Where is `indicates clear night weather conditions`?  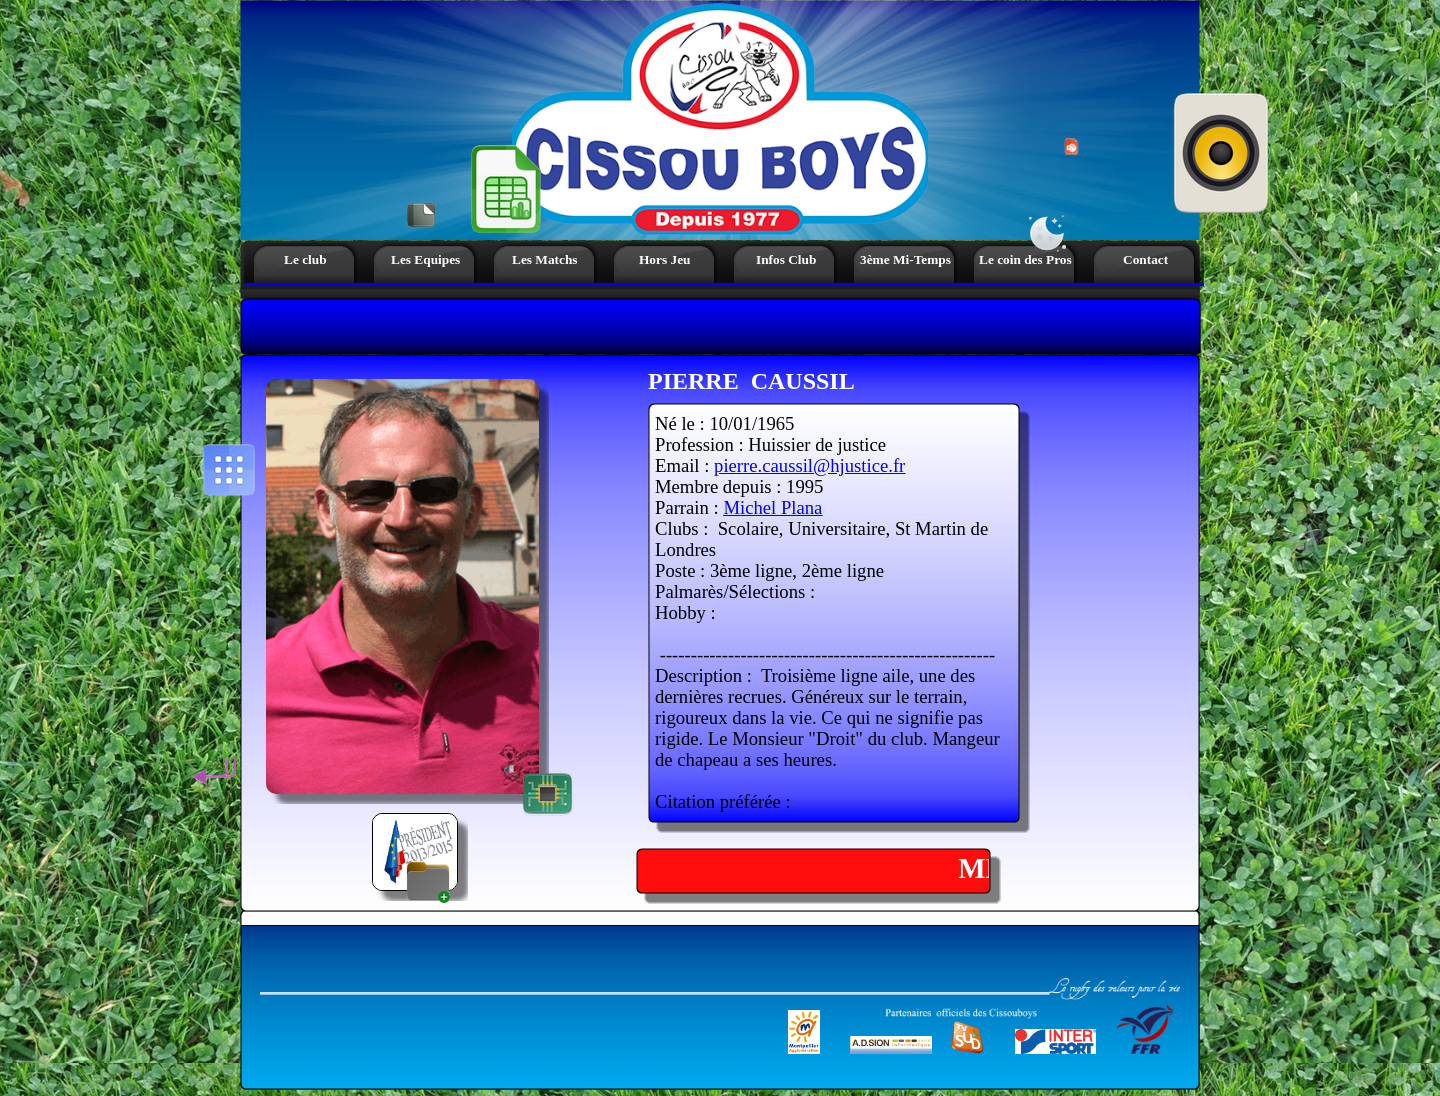
indicates clear night weather conditions is located at coordinates (1047, 233).